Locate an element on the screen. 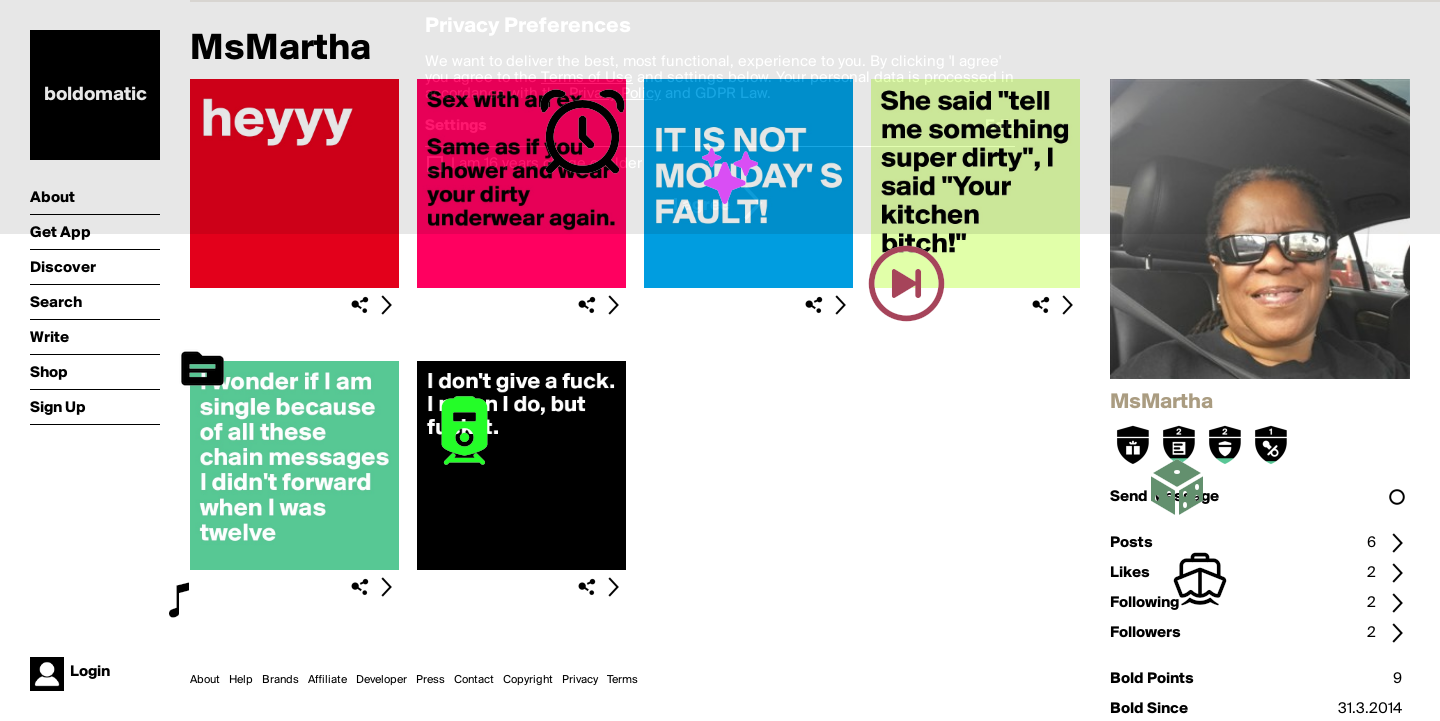 This screenshot has height=721, width=1440. play or access music is located at coordinates (179, 600).